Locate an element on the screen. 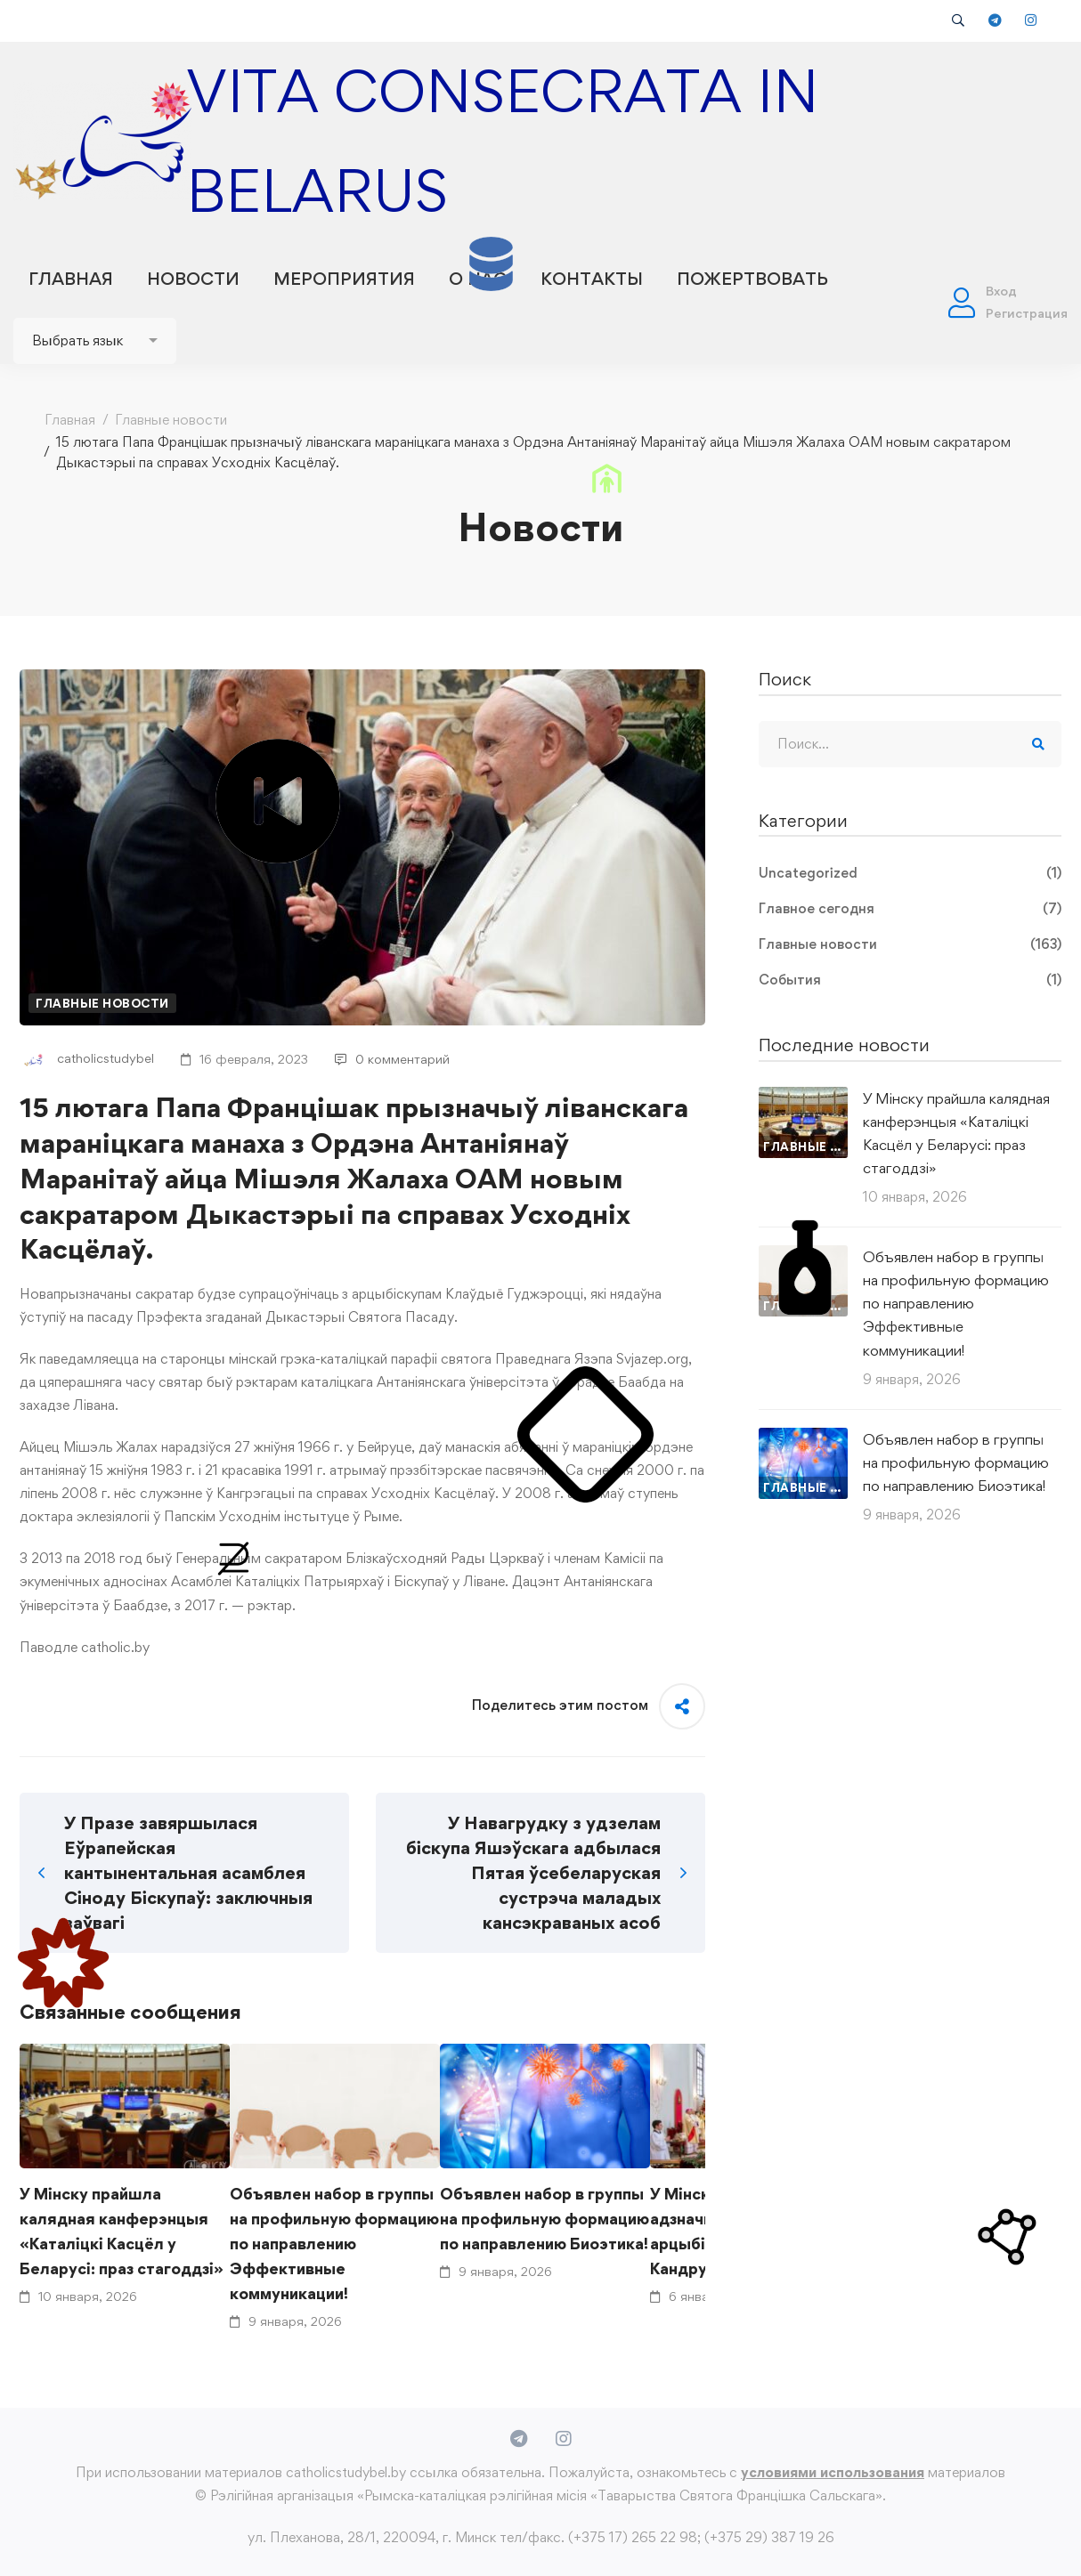  indicates a set is not a superset of another in mathematical notation is located at coordinates (233, 1559).